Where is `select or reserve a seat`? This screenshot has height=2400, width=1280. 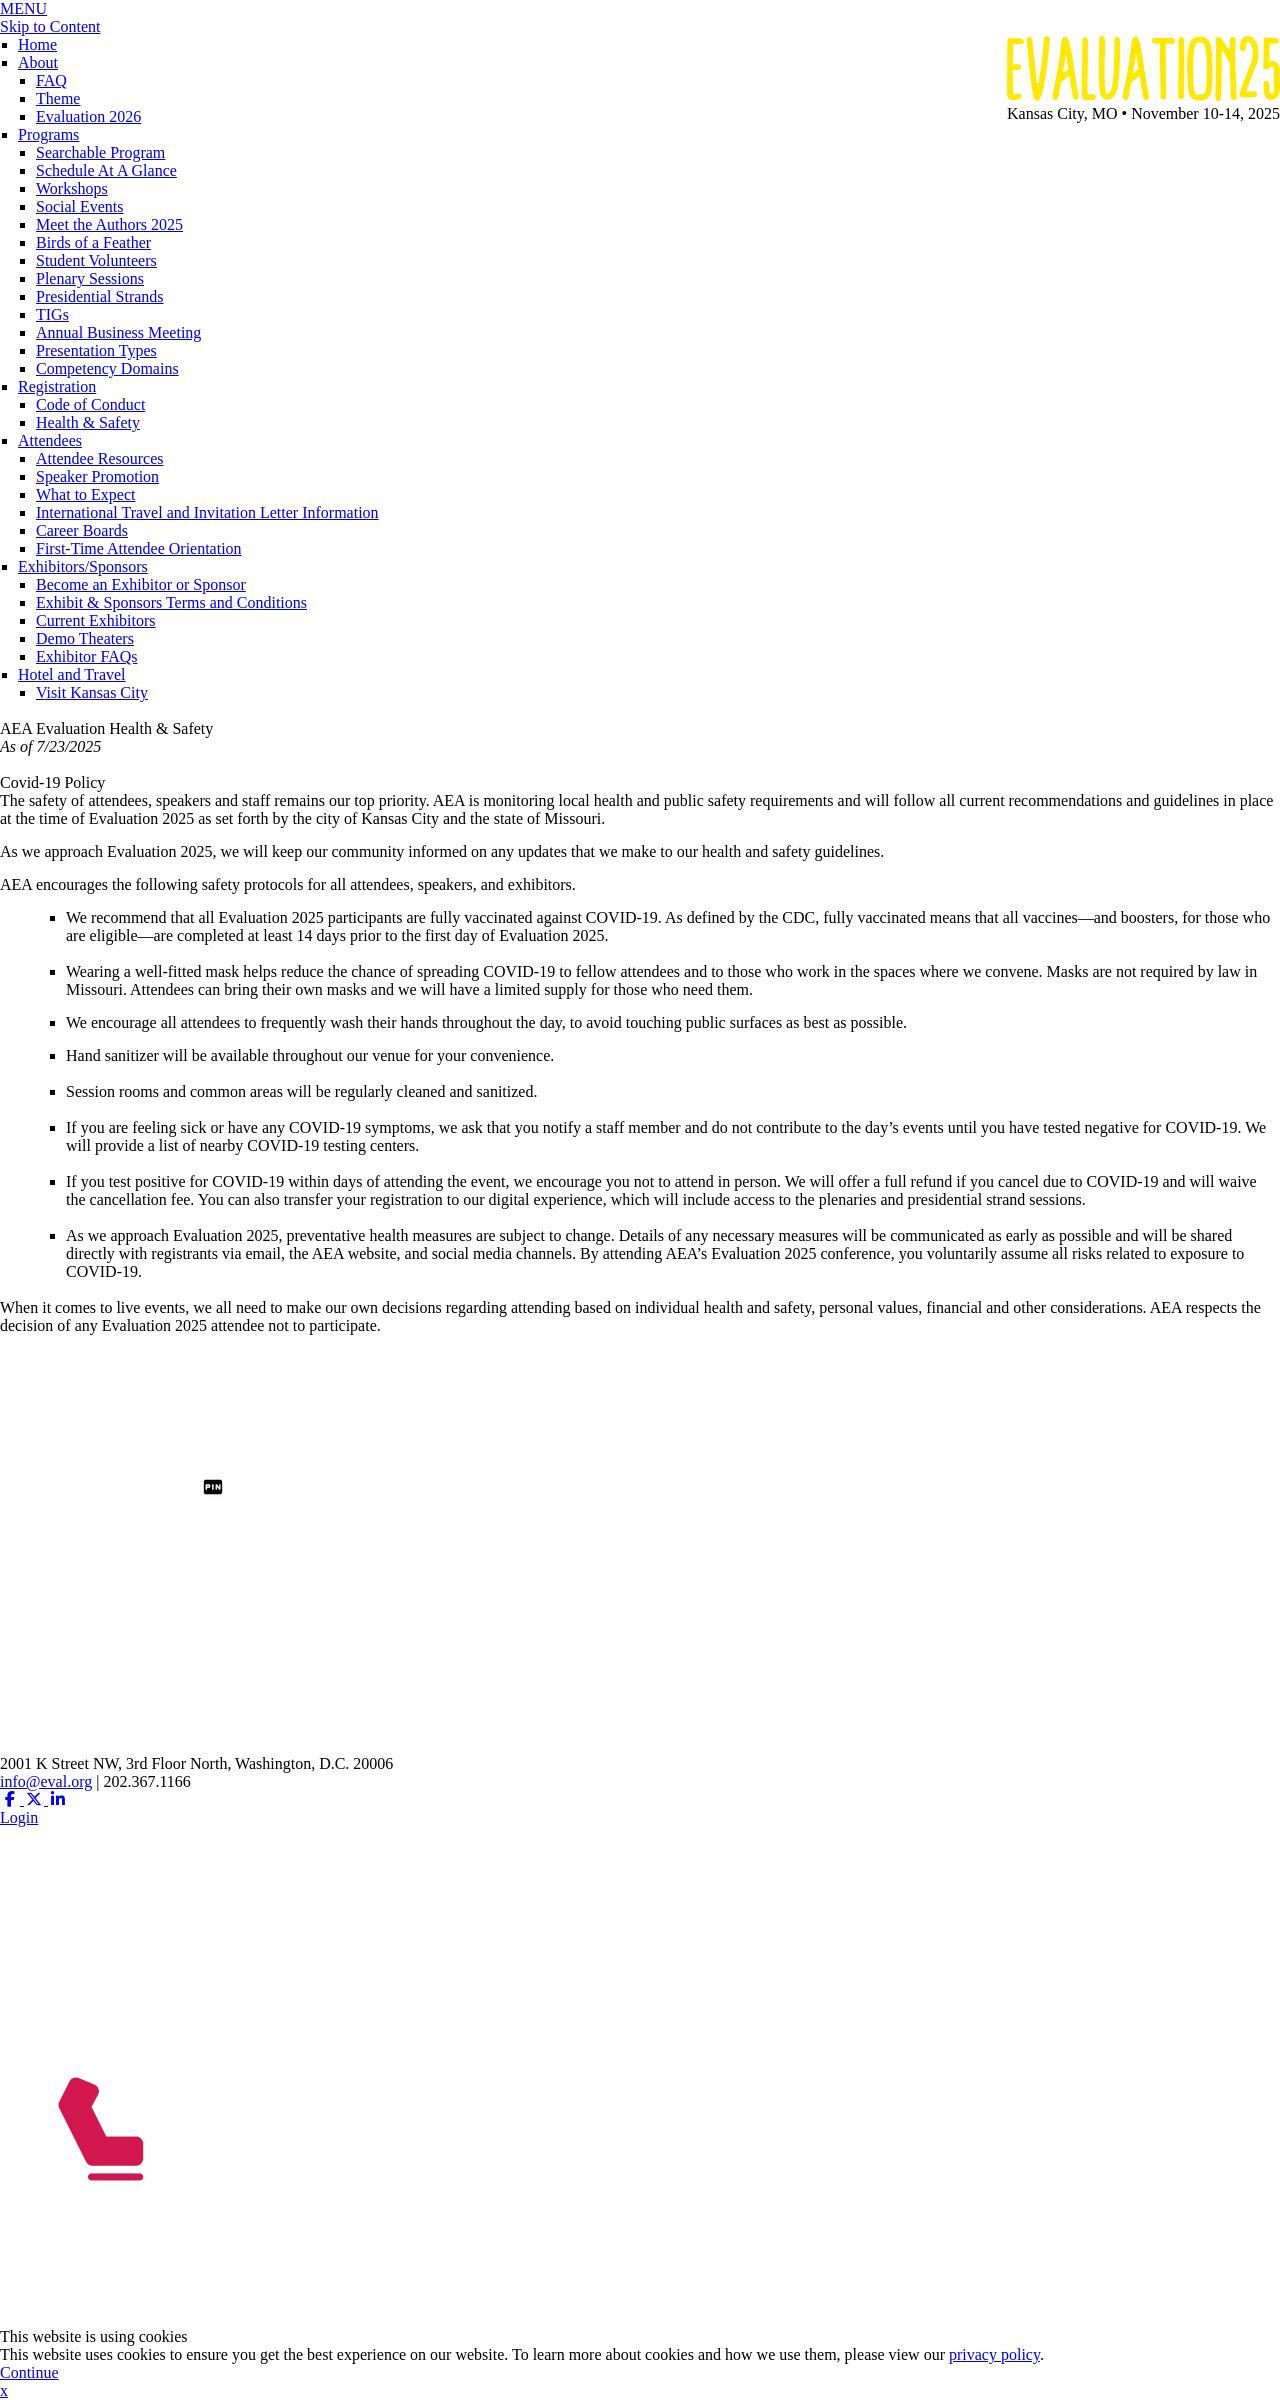
select or reserve a seat is located at coordinates (99, 2129).